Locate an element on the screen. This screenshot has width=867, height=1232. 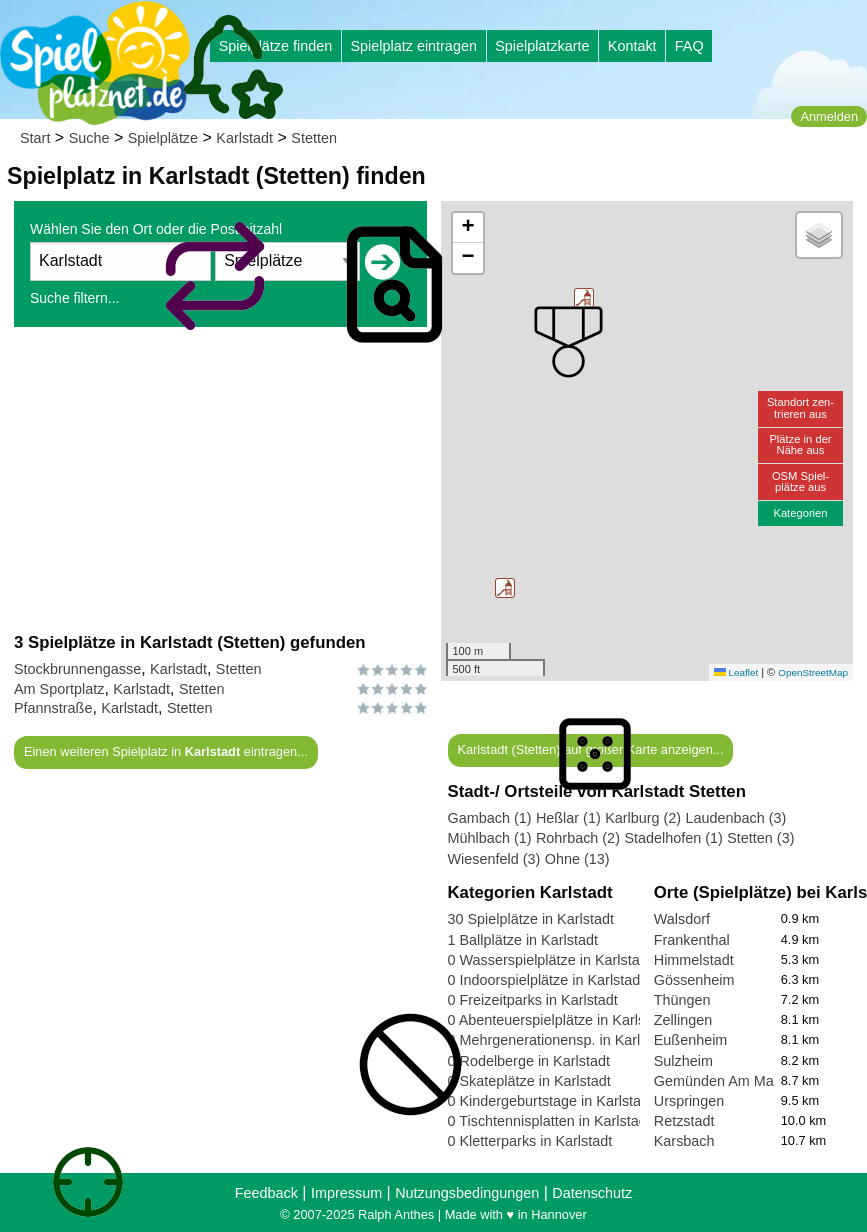
randomize or shuffle content is located at coordinates (595, 754).